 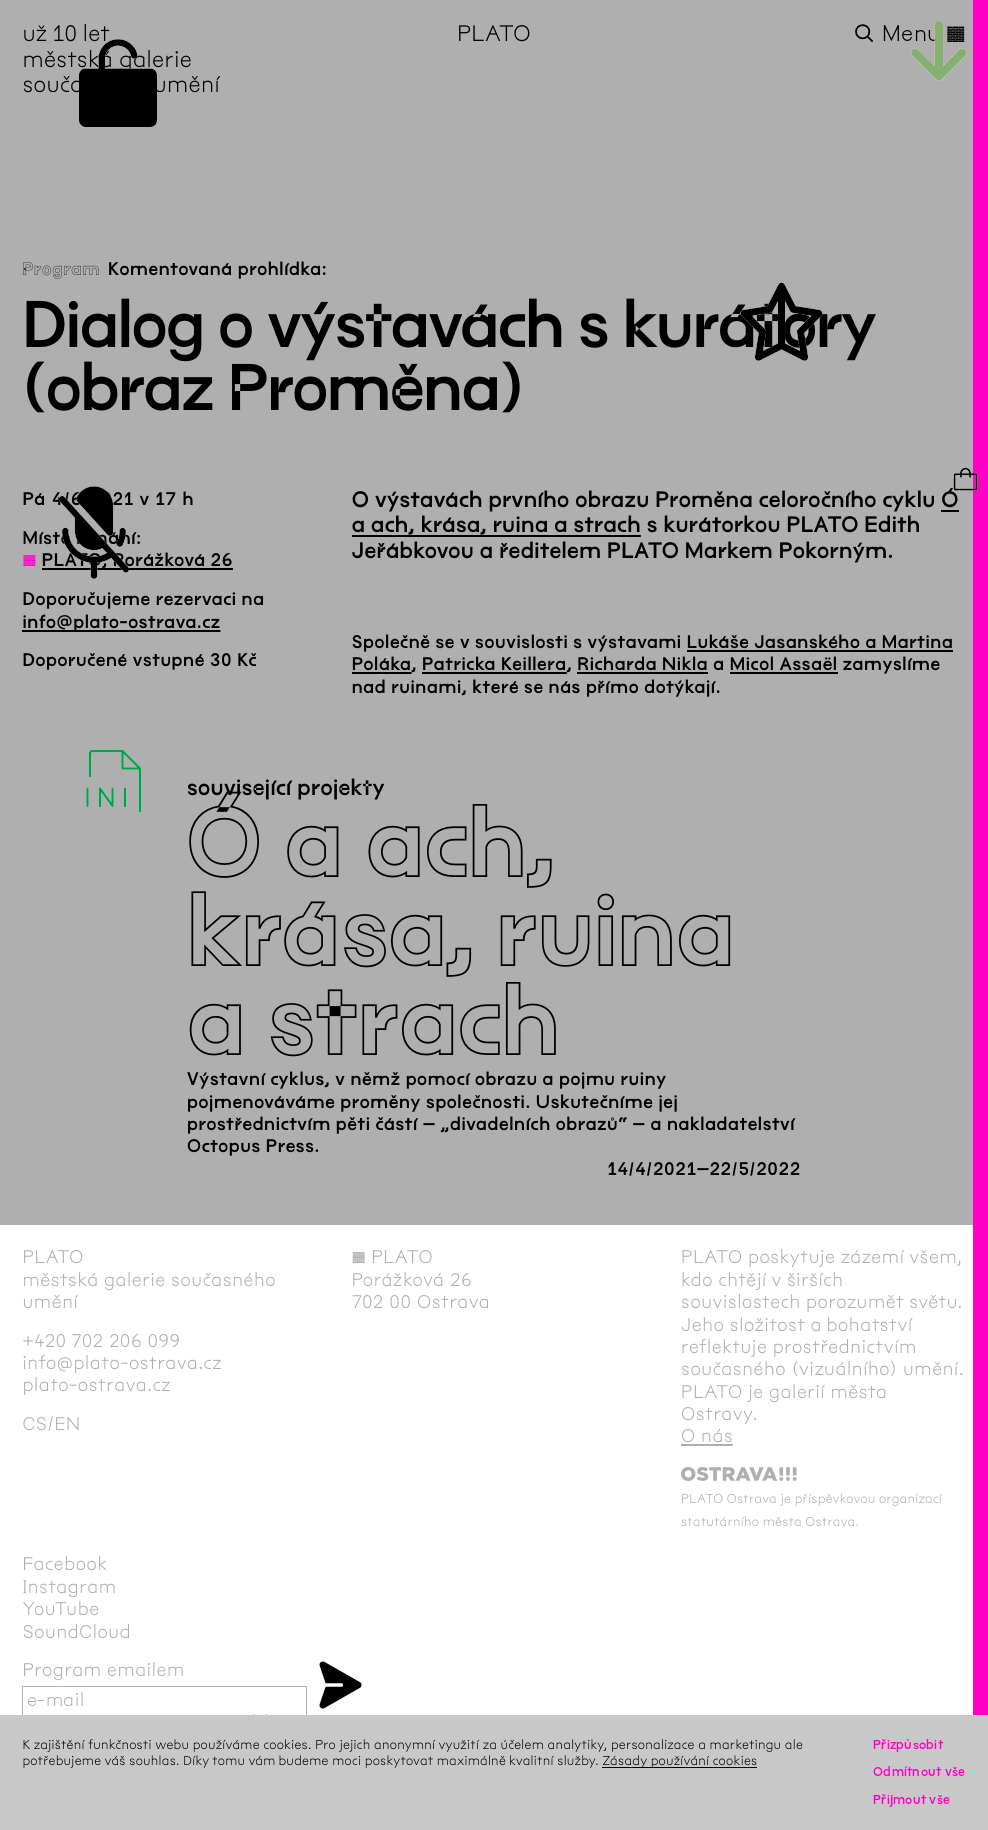 I want to click on scroll down or view more content, so click(x=937, y=48).